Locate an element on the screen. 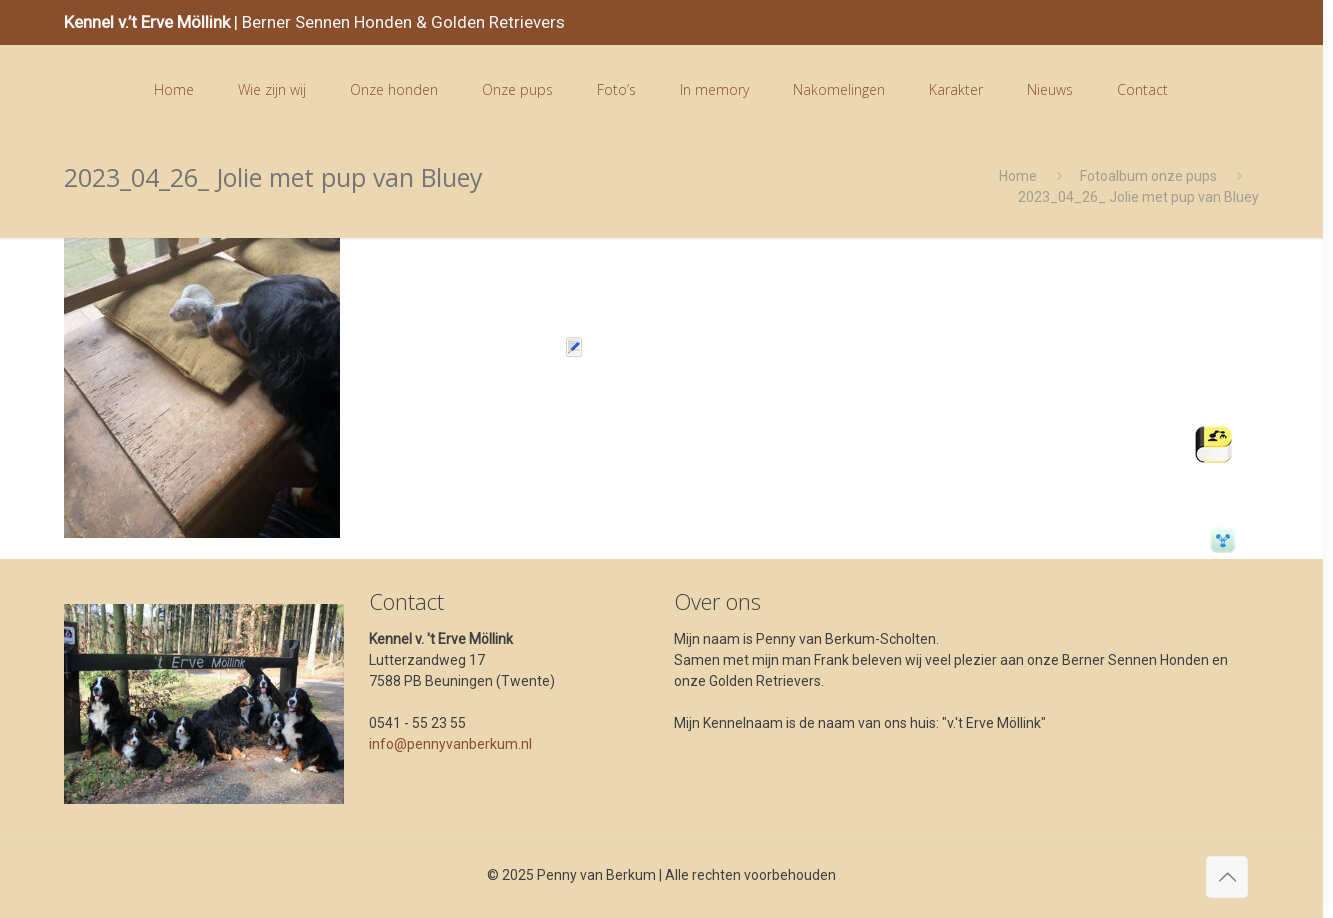  open the manuals app is located at coordinates (1213, 444).